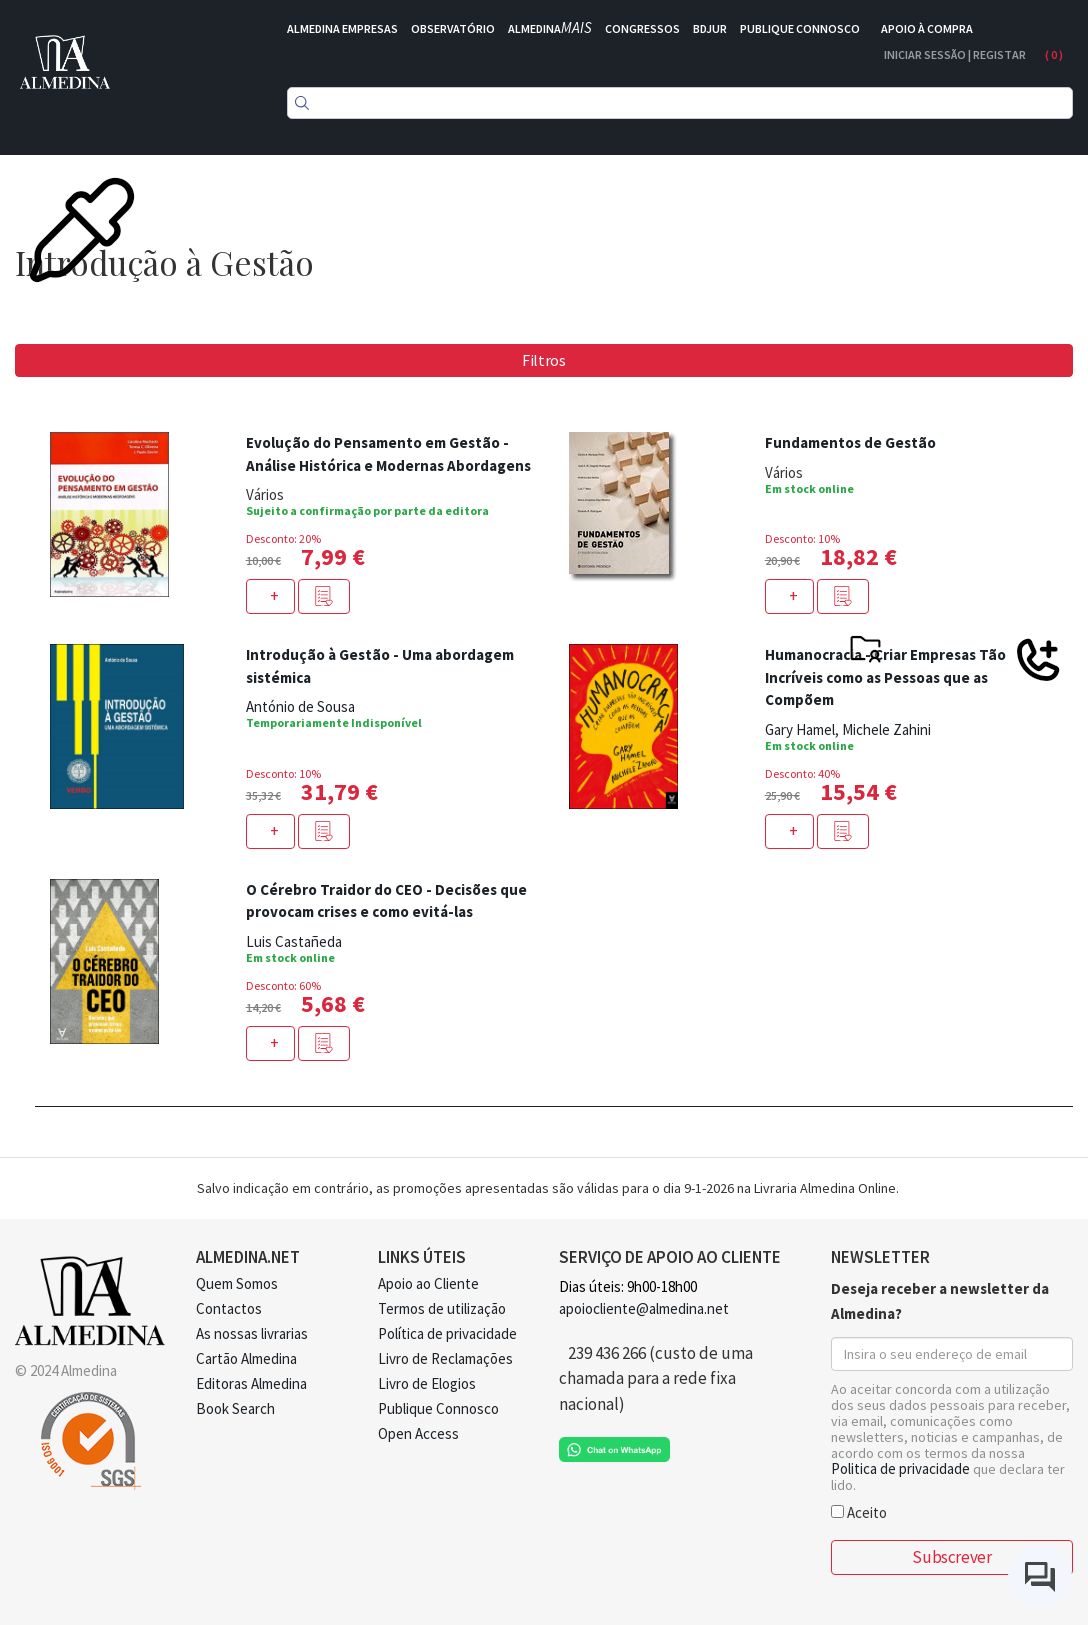  Describe the element at coordinates (82, 230) in the screenshot. I see `pick a color from the screen` at that location.